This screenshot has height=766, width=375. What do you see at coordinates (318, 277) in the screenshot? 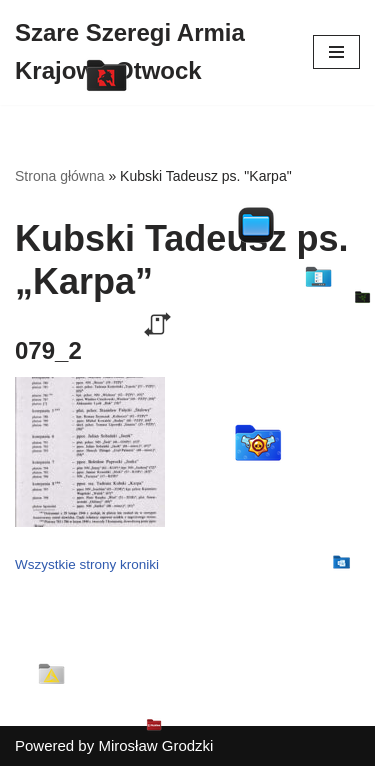
I see `open settings or preferences folder` at bounding box center [318, 277].